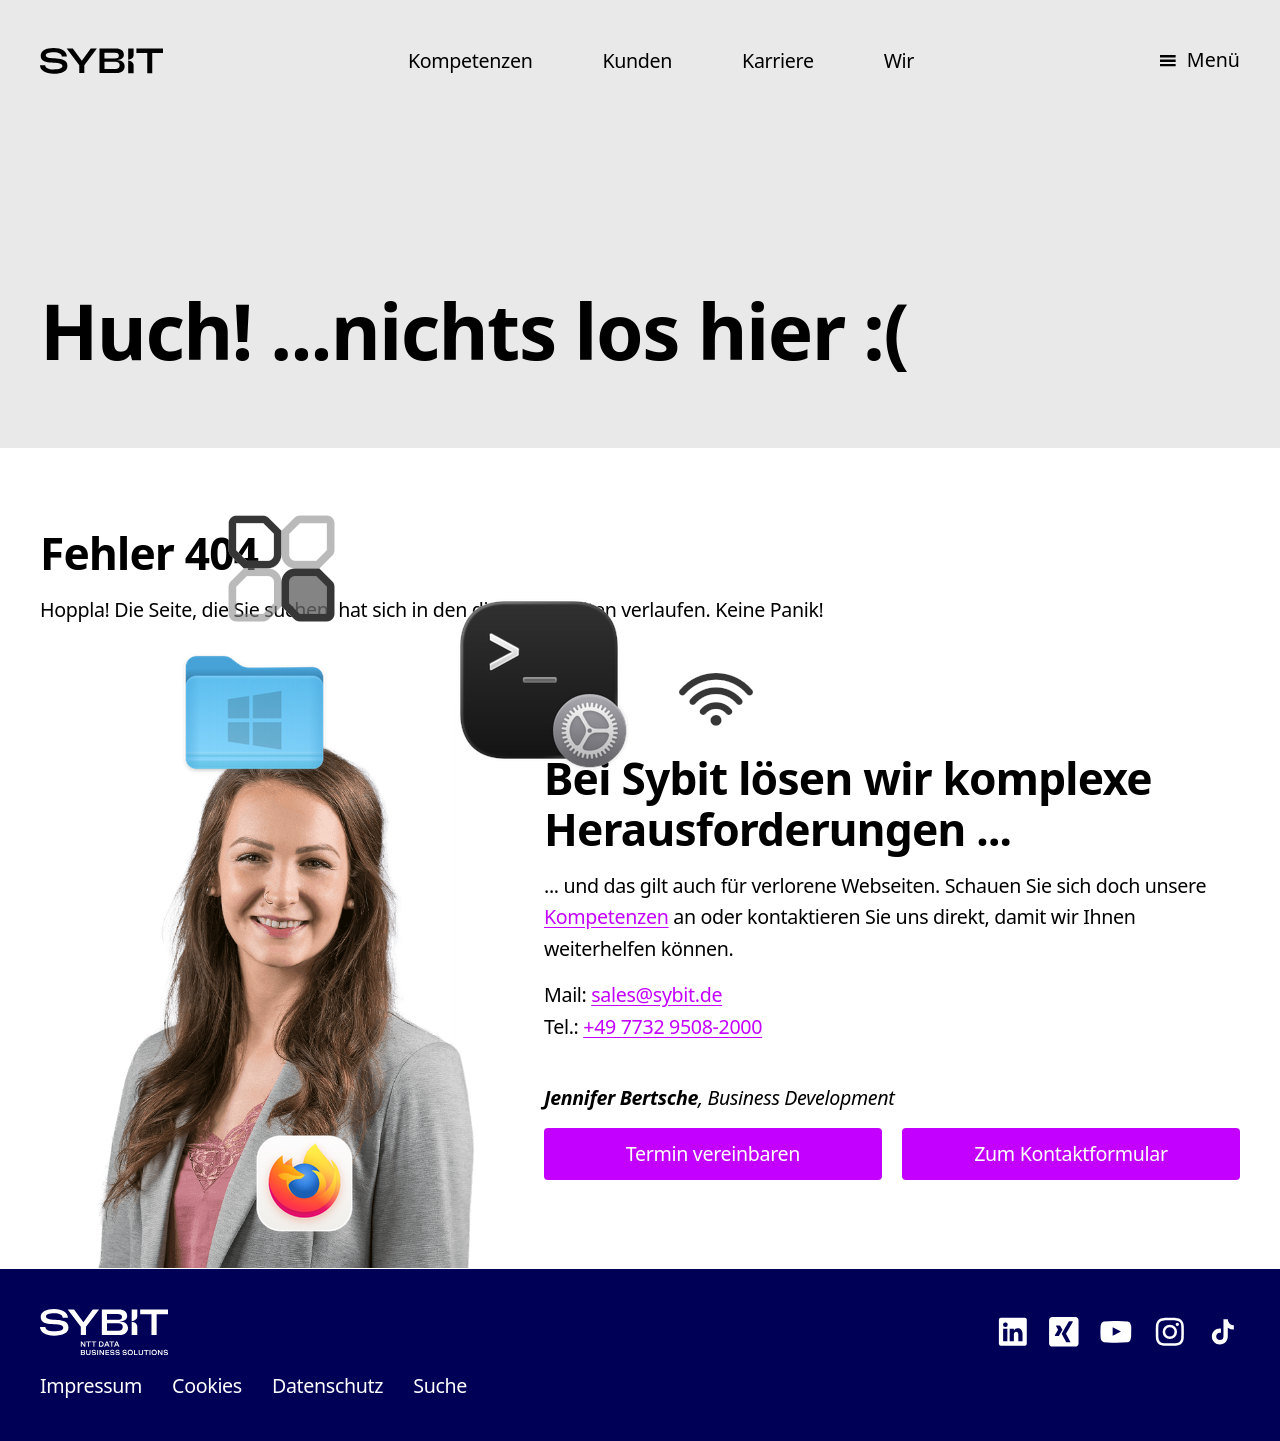 The height and width of the screenshot is (1441, 1280). I want to click on indicates wireless network connection status, so click(716, 698).